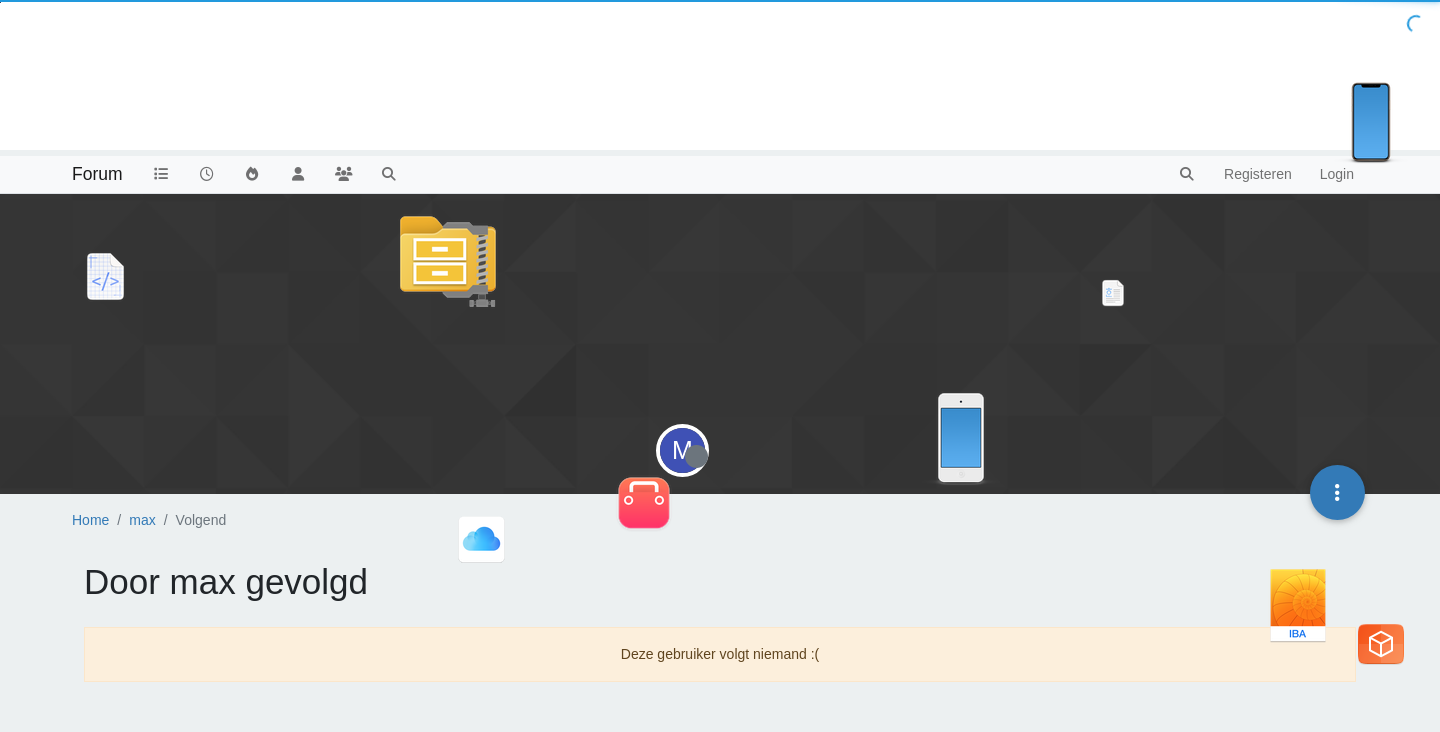 The image size is (1440, 732). What do you see at coordinates (1371, 123) in the screenshot?
I see `indicates a connected iPhone device` at bounding box center [1371, 123].